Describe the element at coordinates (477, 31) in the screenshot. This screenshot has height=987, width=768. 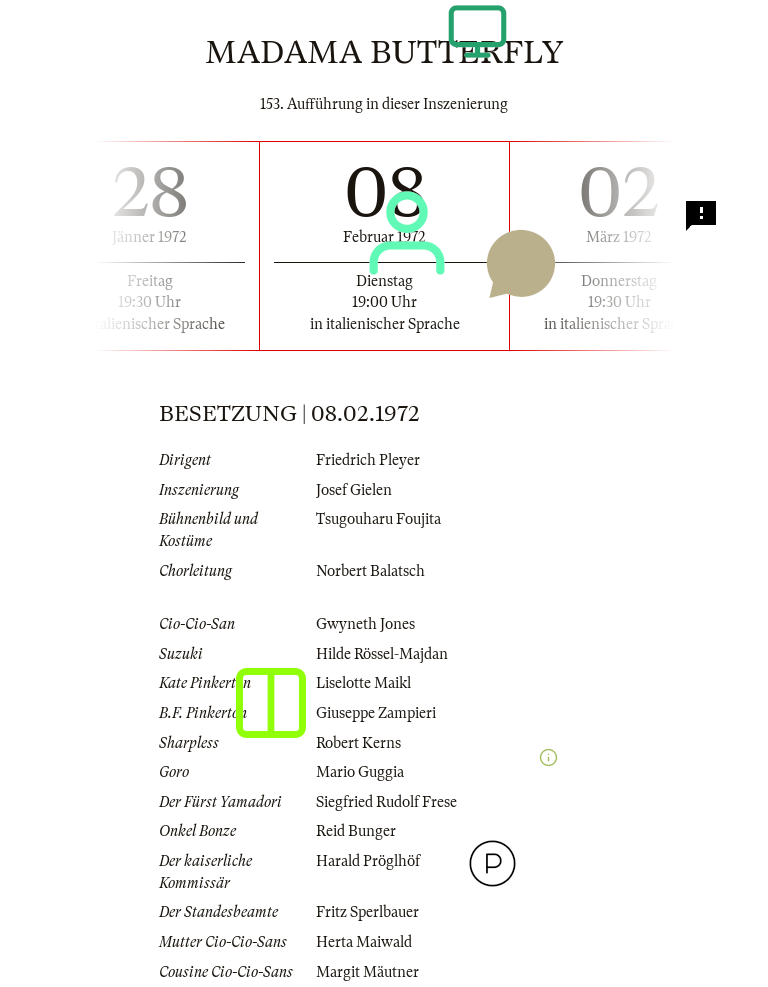
I see `switch to desktop display mode` at that location.